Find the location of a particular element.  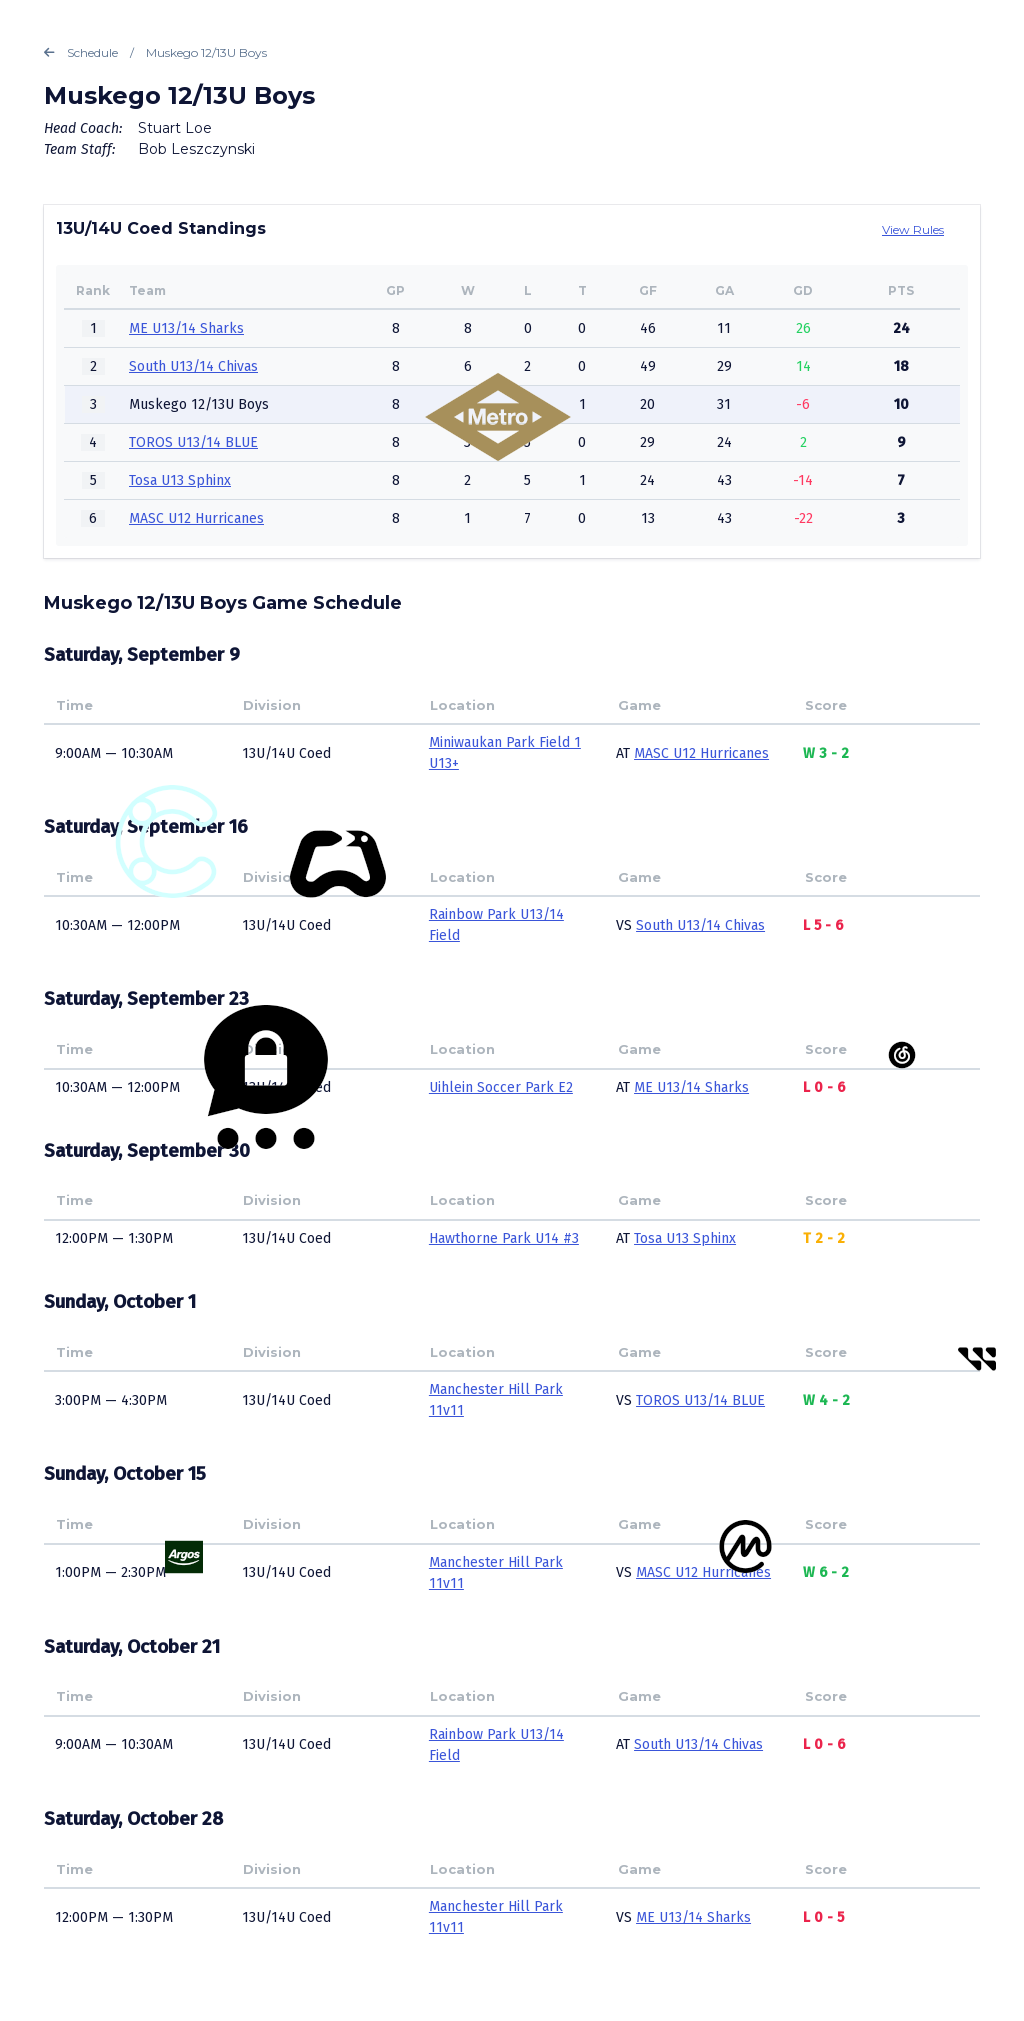

open Threema secure messaging app is located at coordinates (266, 1077).